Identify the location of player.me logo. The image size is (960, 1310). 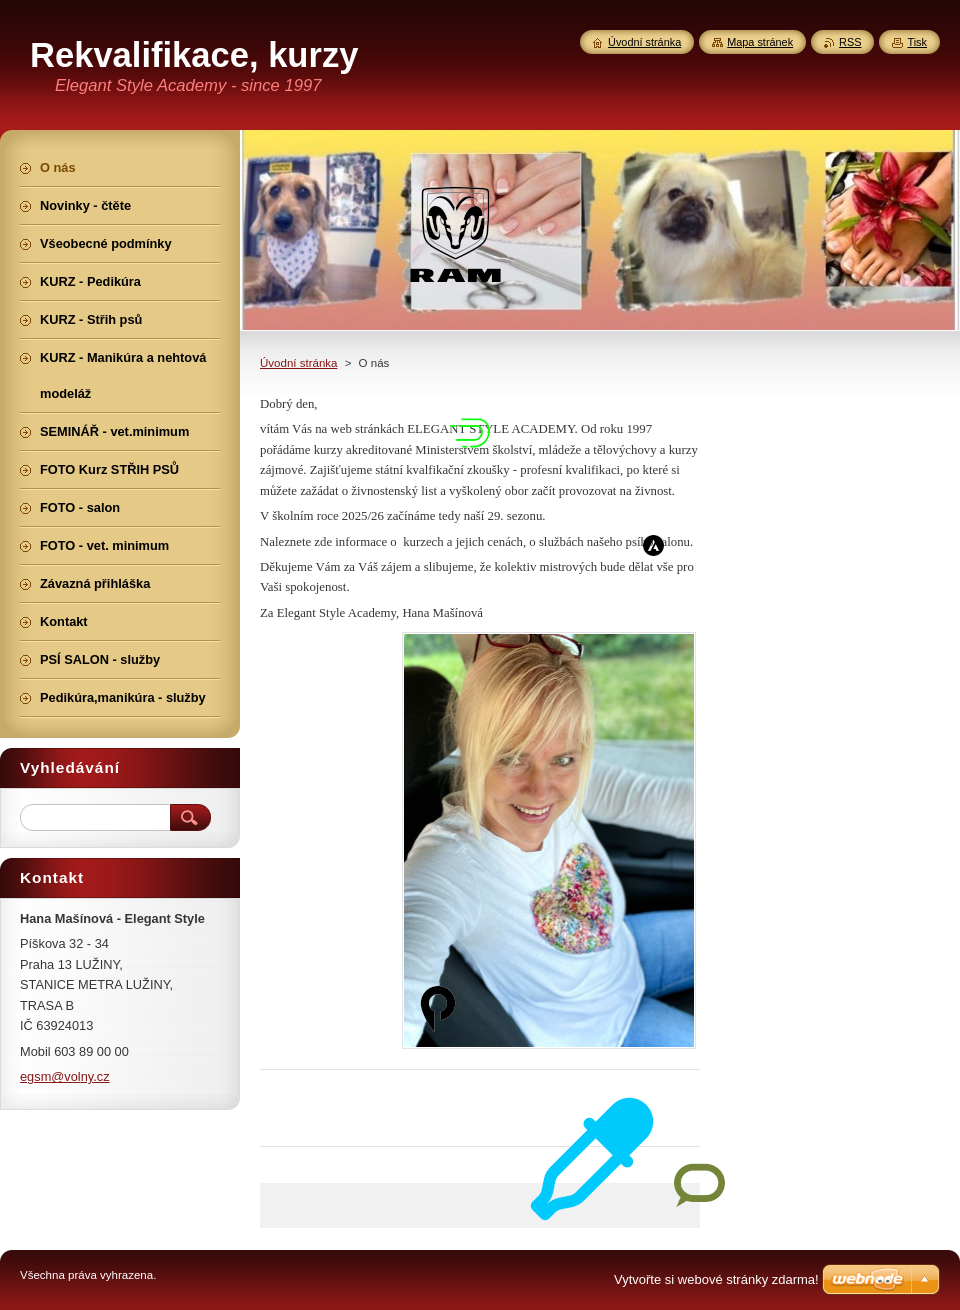
(438, 1009).